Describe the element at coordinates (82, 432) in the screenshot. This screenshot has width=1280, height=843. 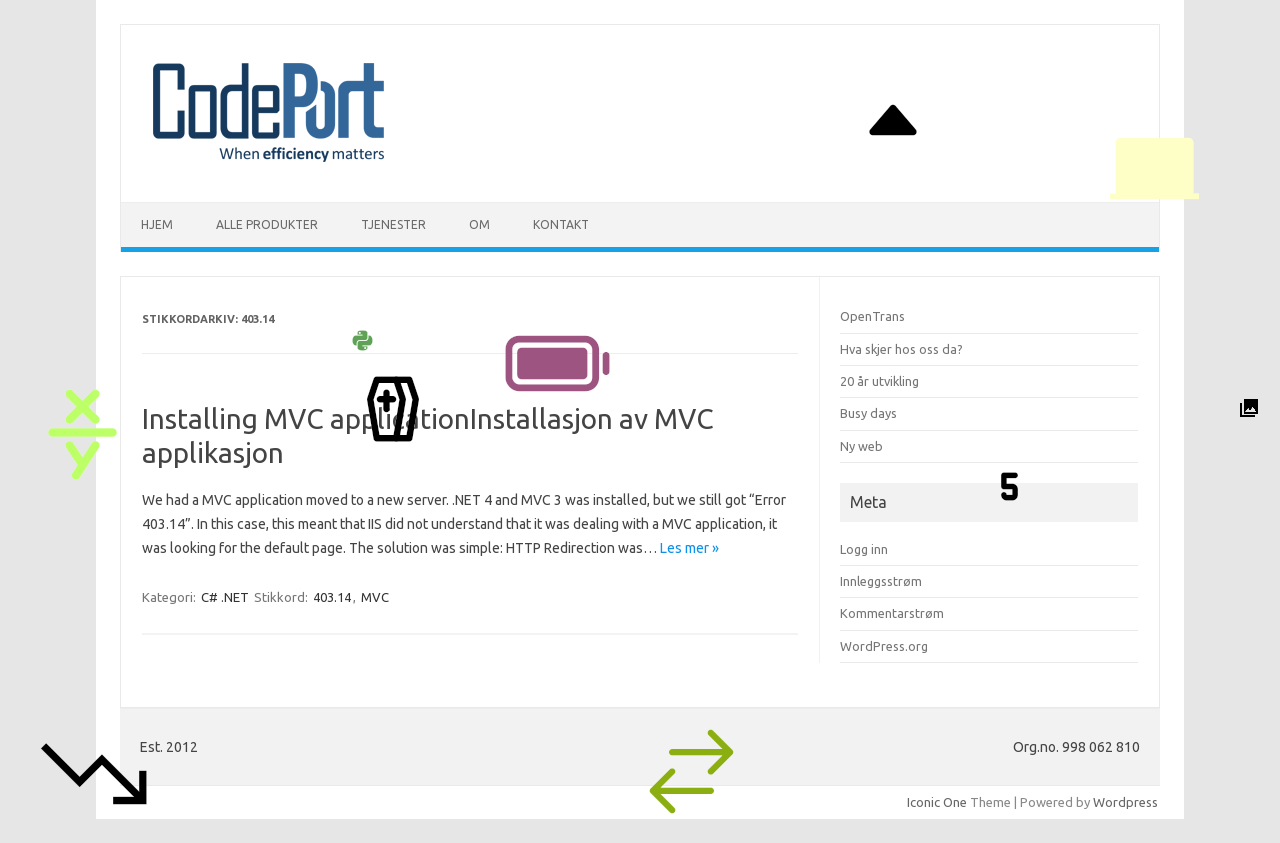
I see `perform division calculation` at that location.